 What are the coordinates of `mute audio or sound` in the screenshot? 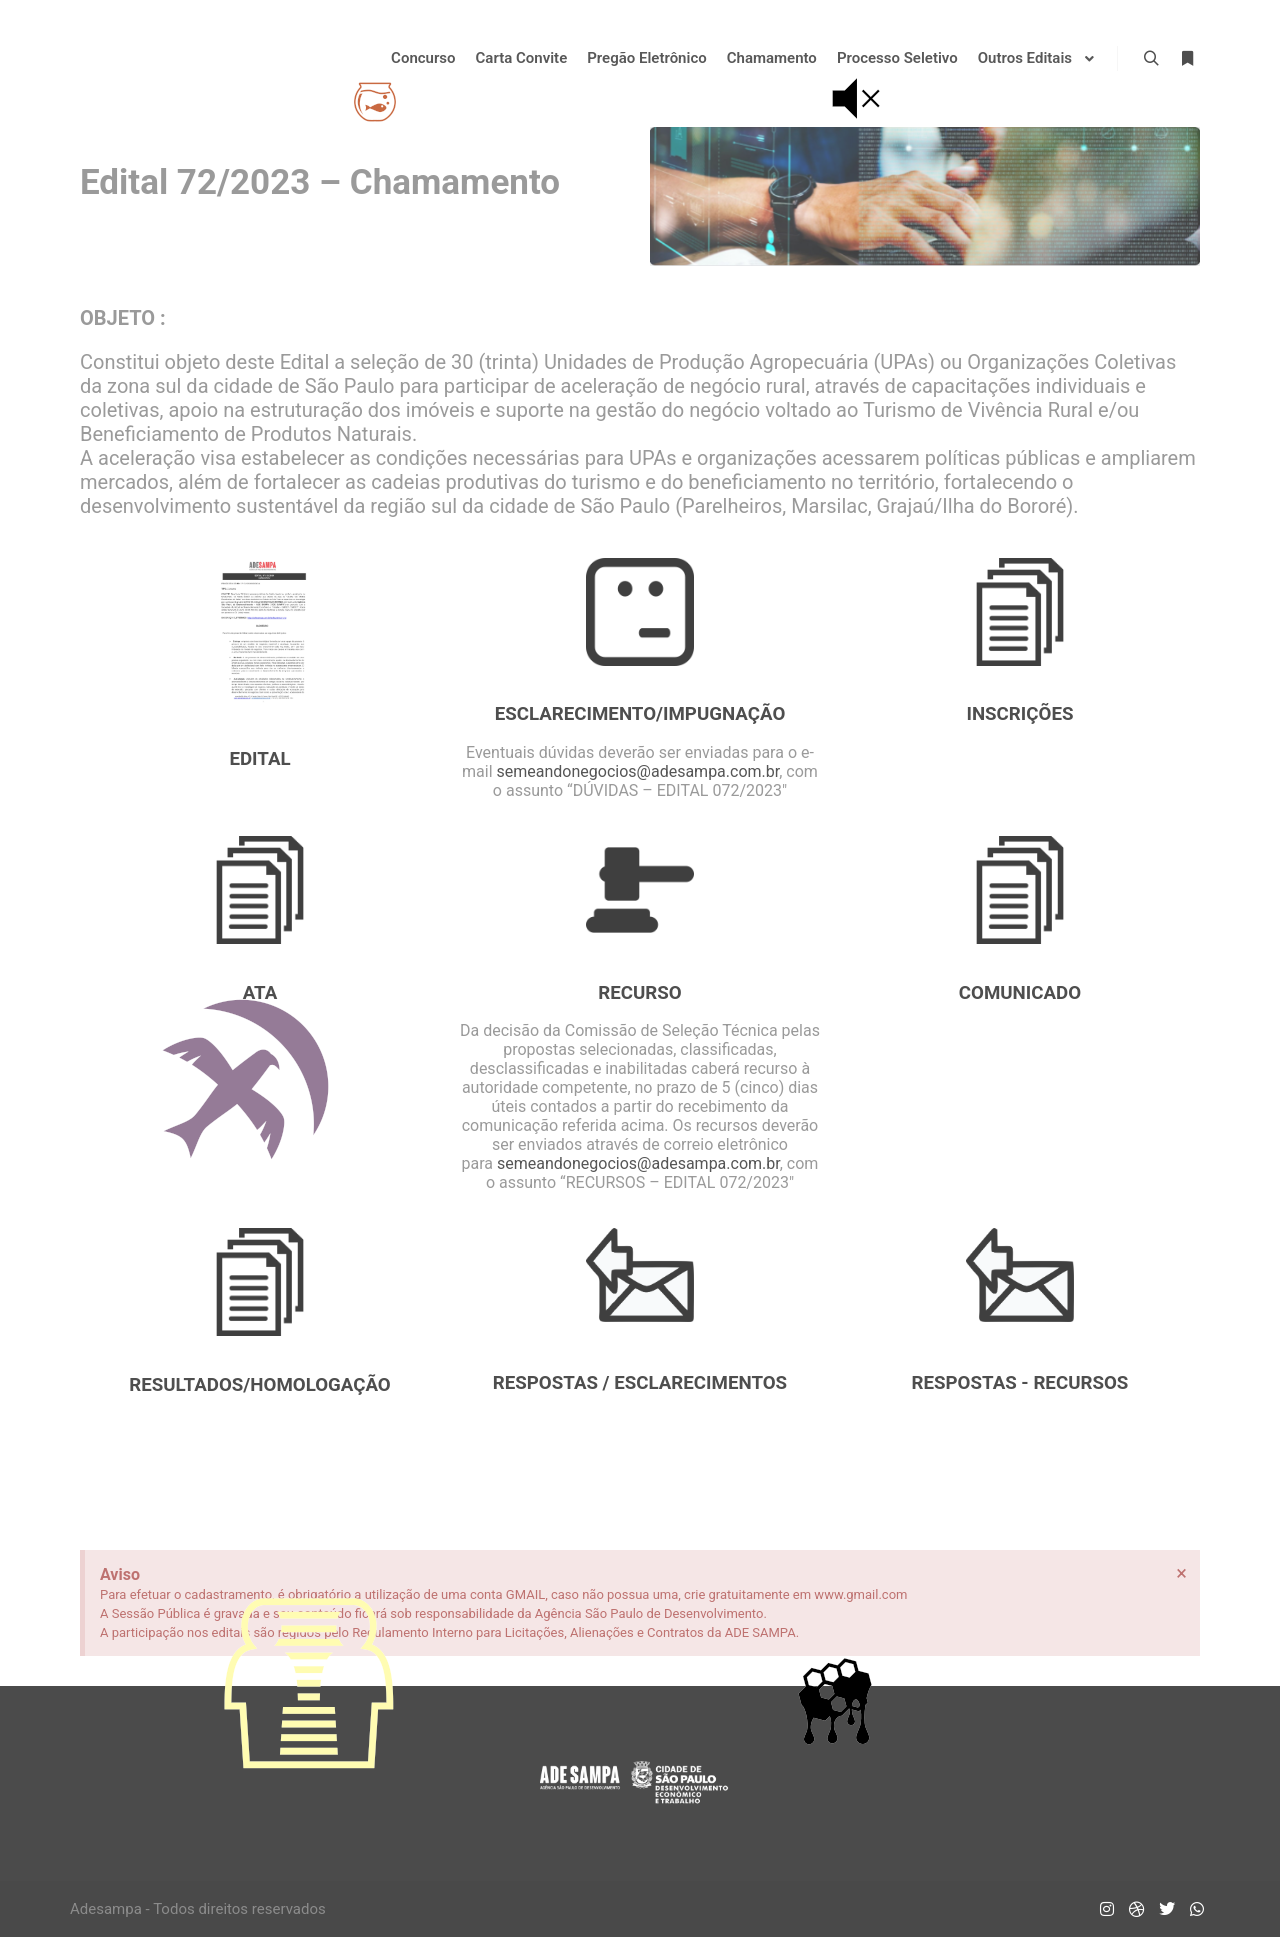 It's located at (854, 98).